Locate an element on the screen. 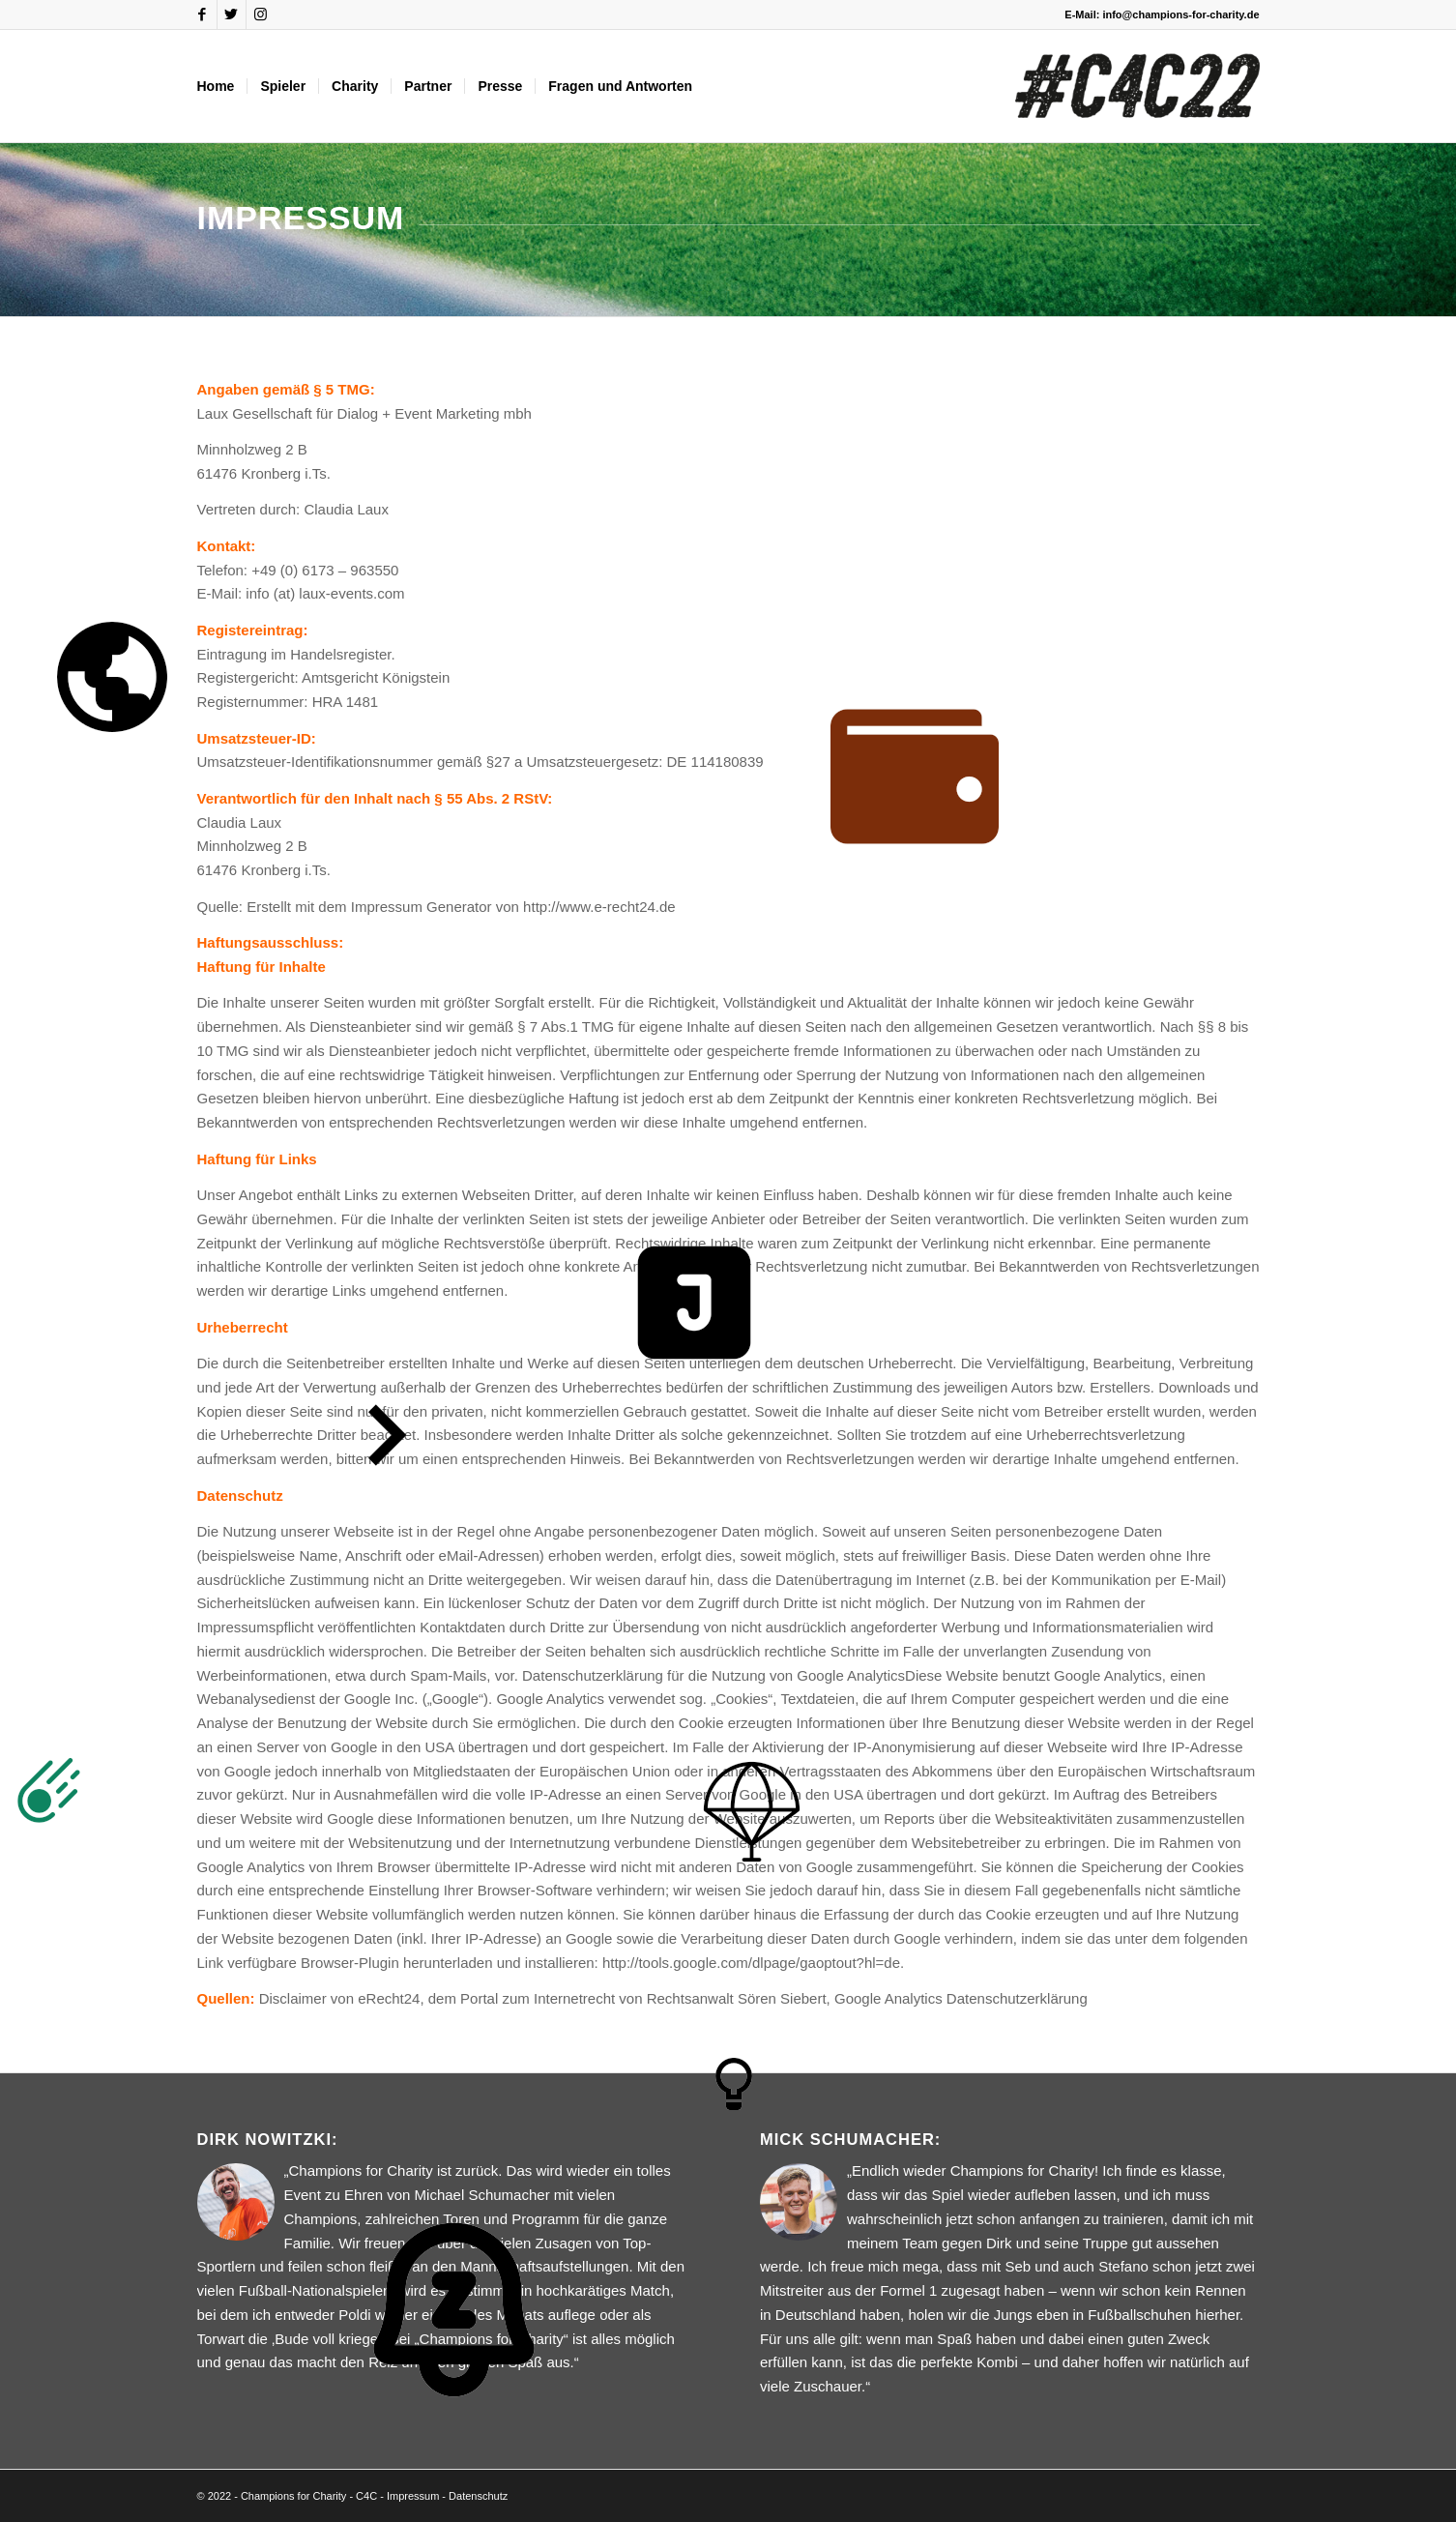 This screenshot has width=1456, height=2522. navigate to the next item or screen is located at coordinates (387, 1435).